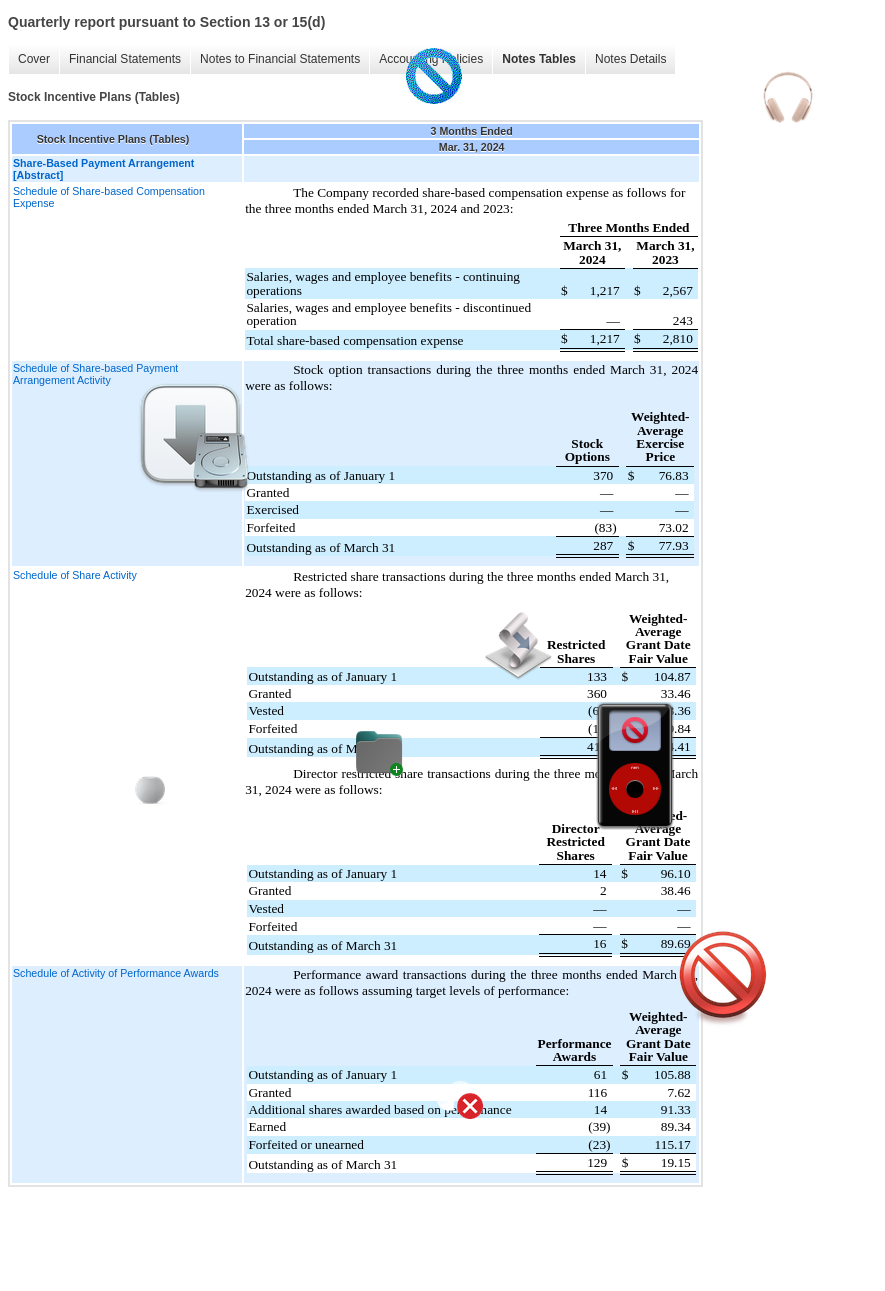 The image size is (885, 1291). I want to click on delete selected item, so click(721, 969).